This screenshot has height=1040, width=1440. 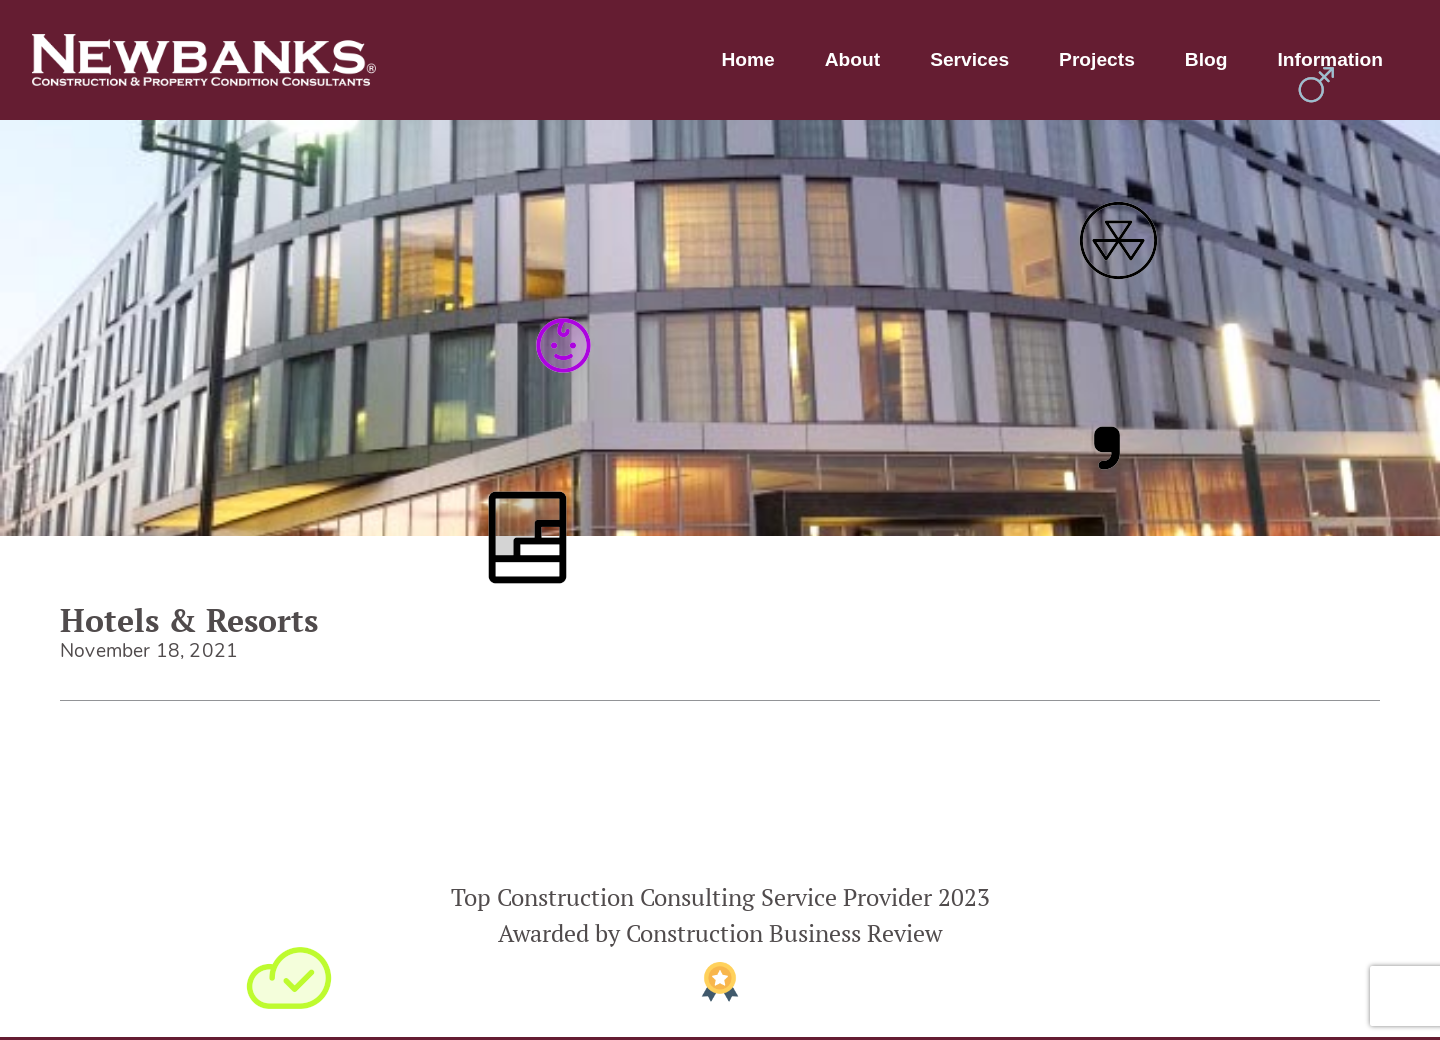 I want to click on access parental or family settings, so click(x=563, y=345).